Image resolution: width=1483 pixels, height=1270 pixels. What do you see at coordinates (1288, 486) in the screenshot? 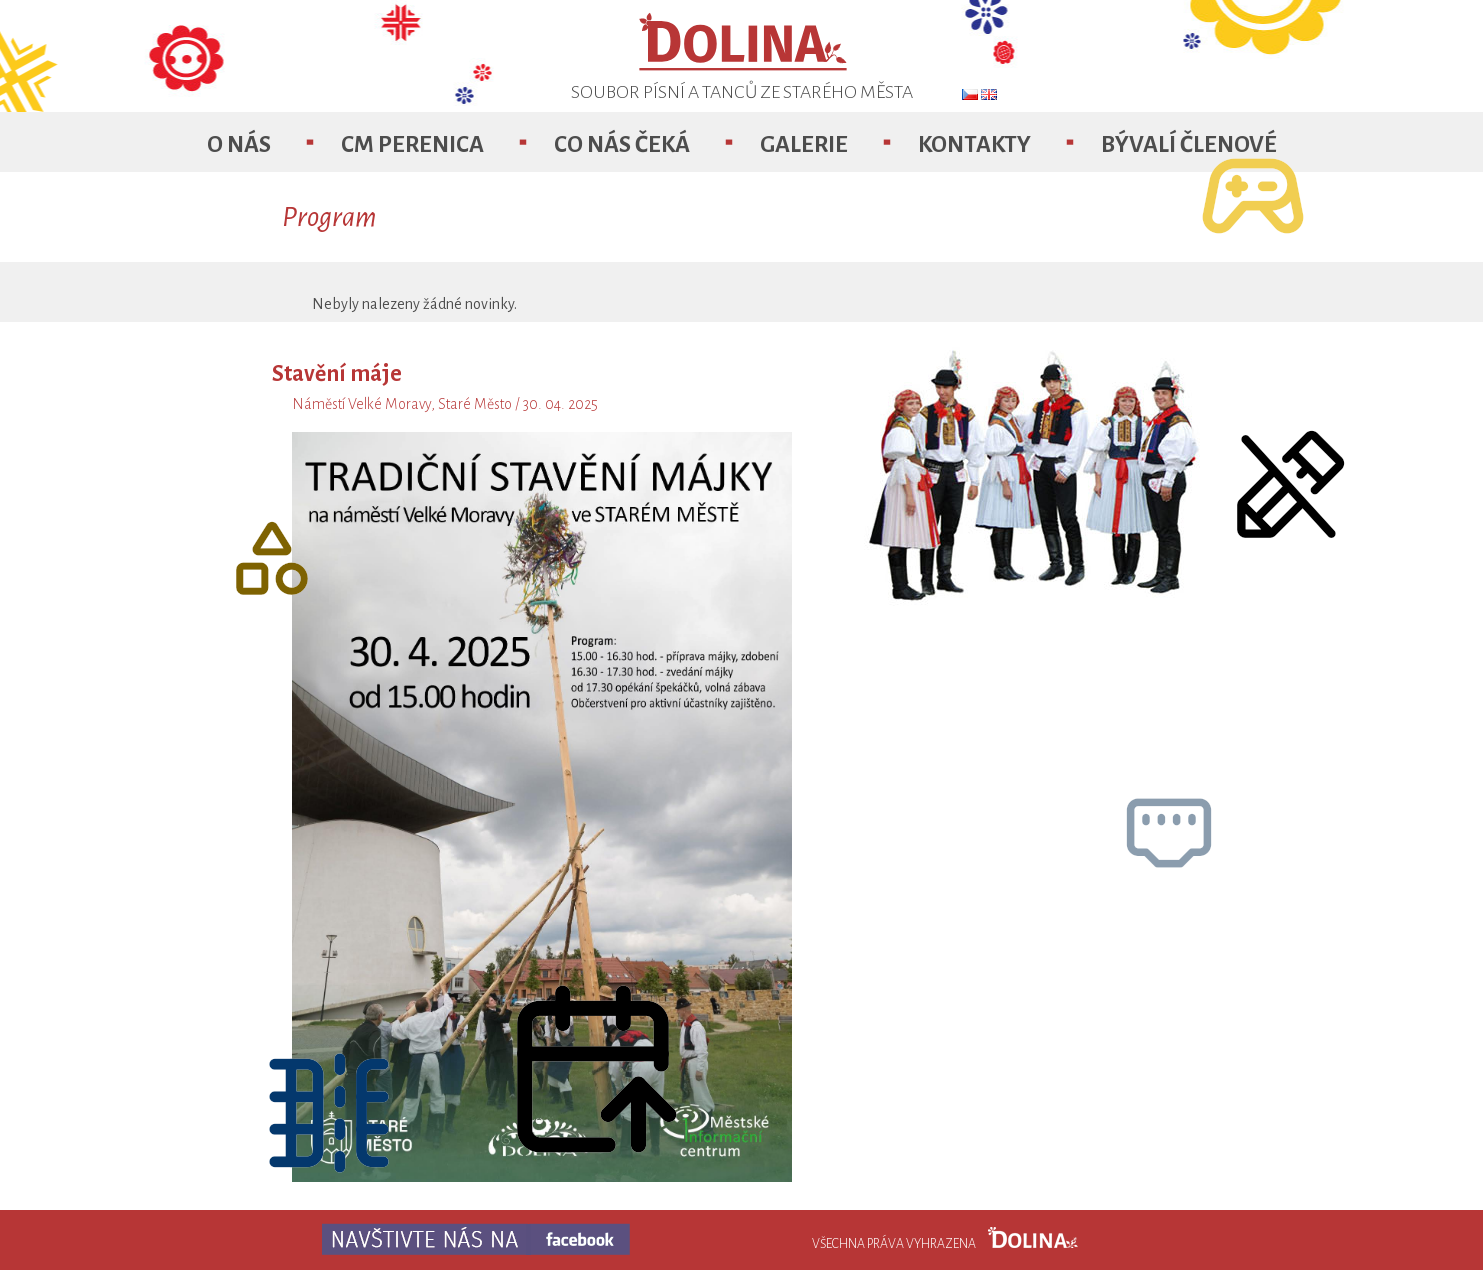
I see `editing is disabled or unavailable` at bounding box center [1288, 486].